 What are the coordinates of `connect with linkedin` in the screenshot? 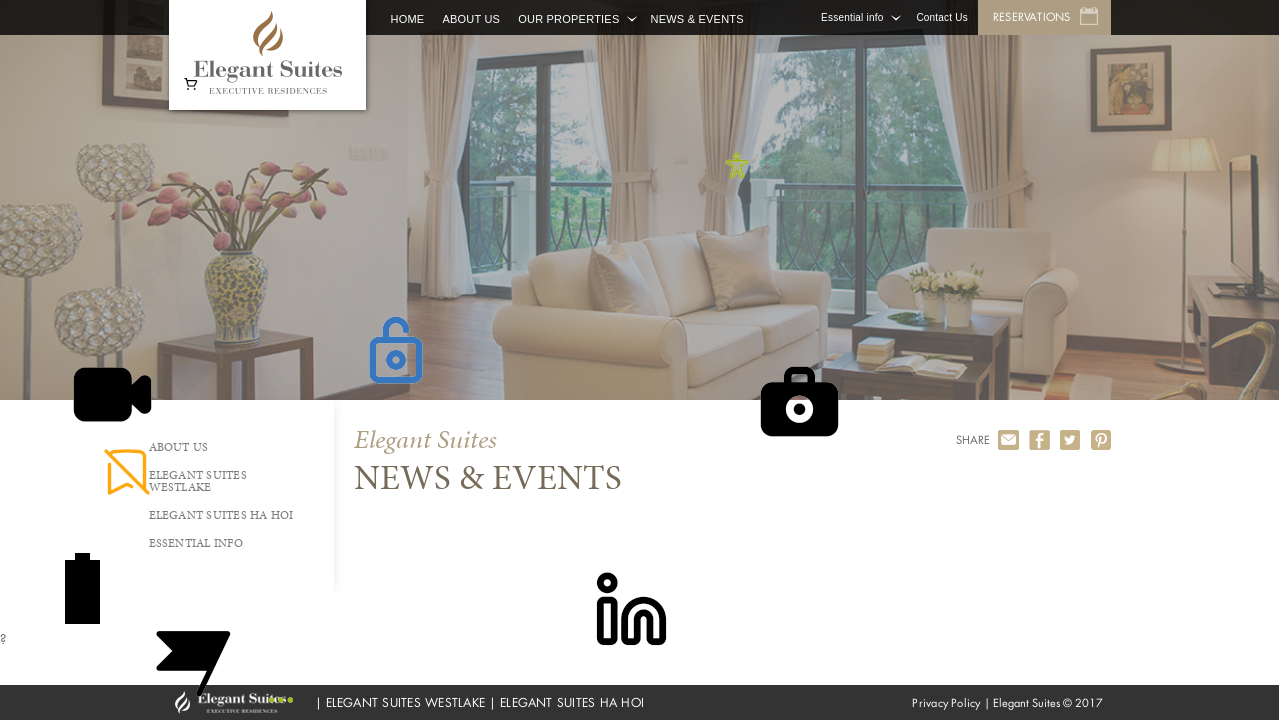 It's located at (631, 610).